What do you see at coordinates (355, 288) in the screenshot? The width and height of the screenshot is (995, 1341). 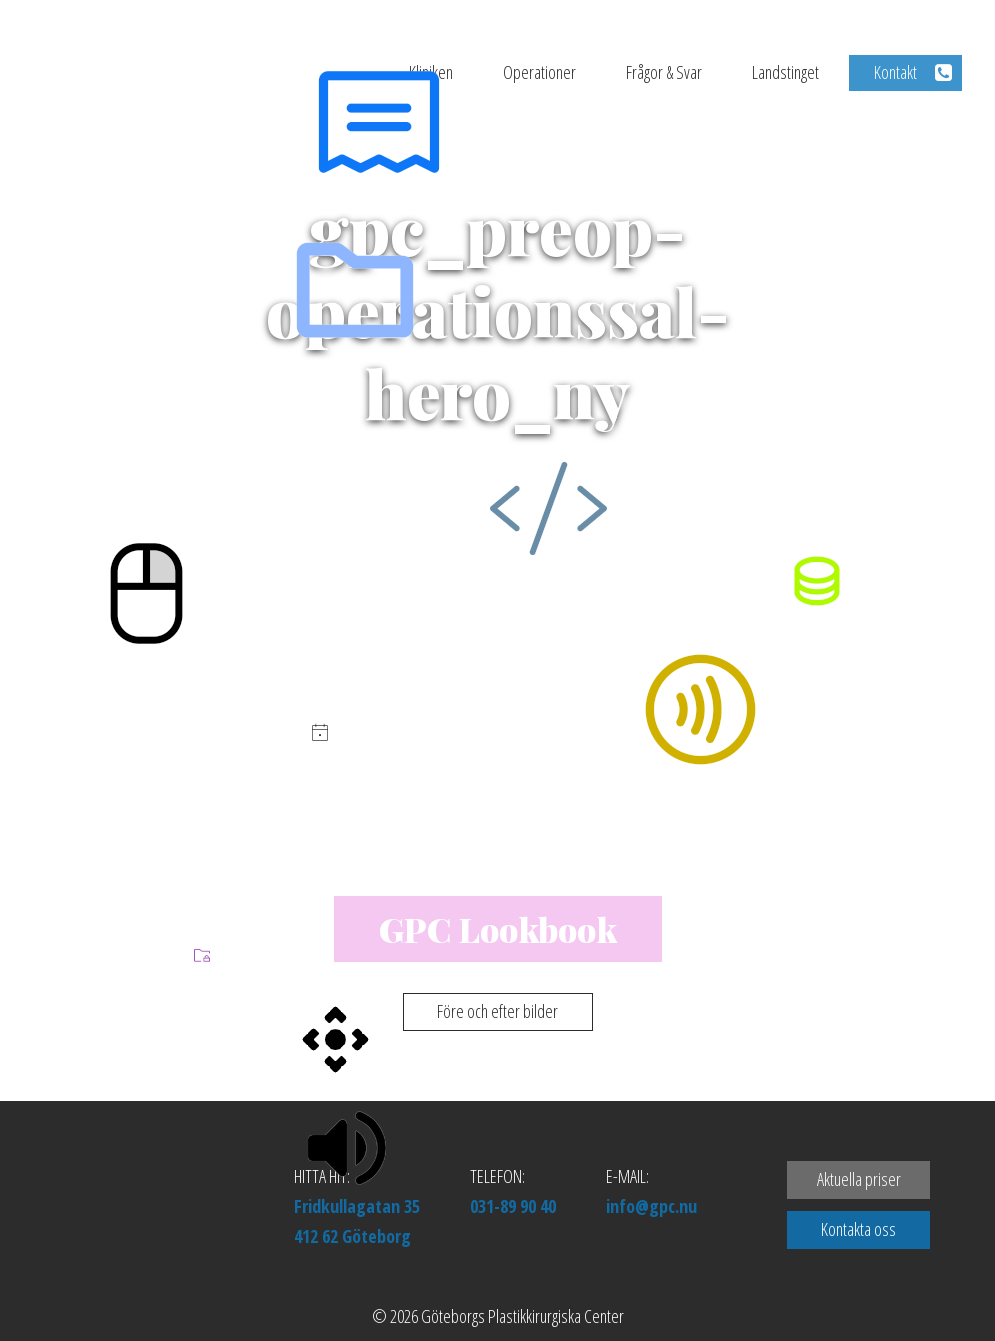 I see `open file folder` at bounding box center [355, 288].